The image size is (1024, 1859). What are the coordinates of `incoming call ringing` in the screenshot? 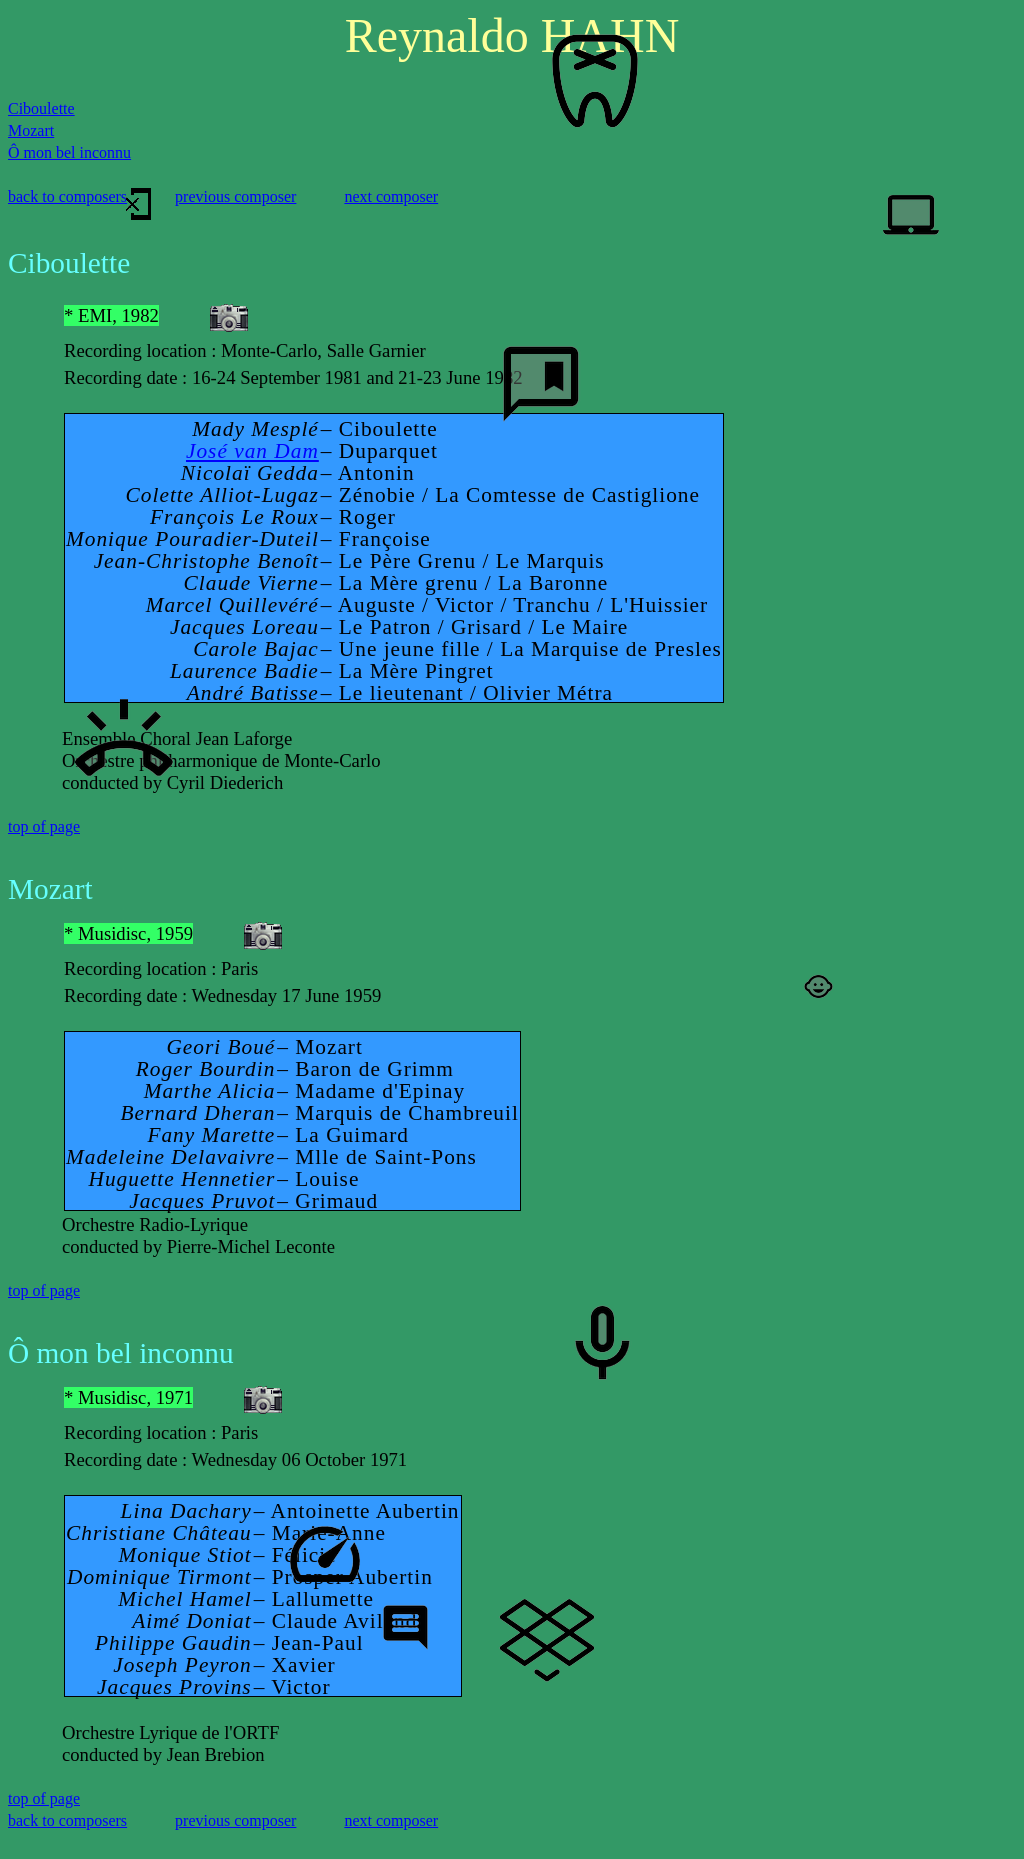 It's located at (124, 740).